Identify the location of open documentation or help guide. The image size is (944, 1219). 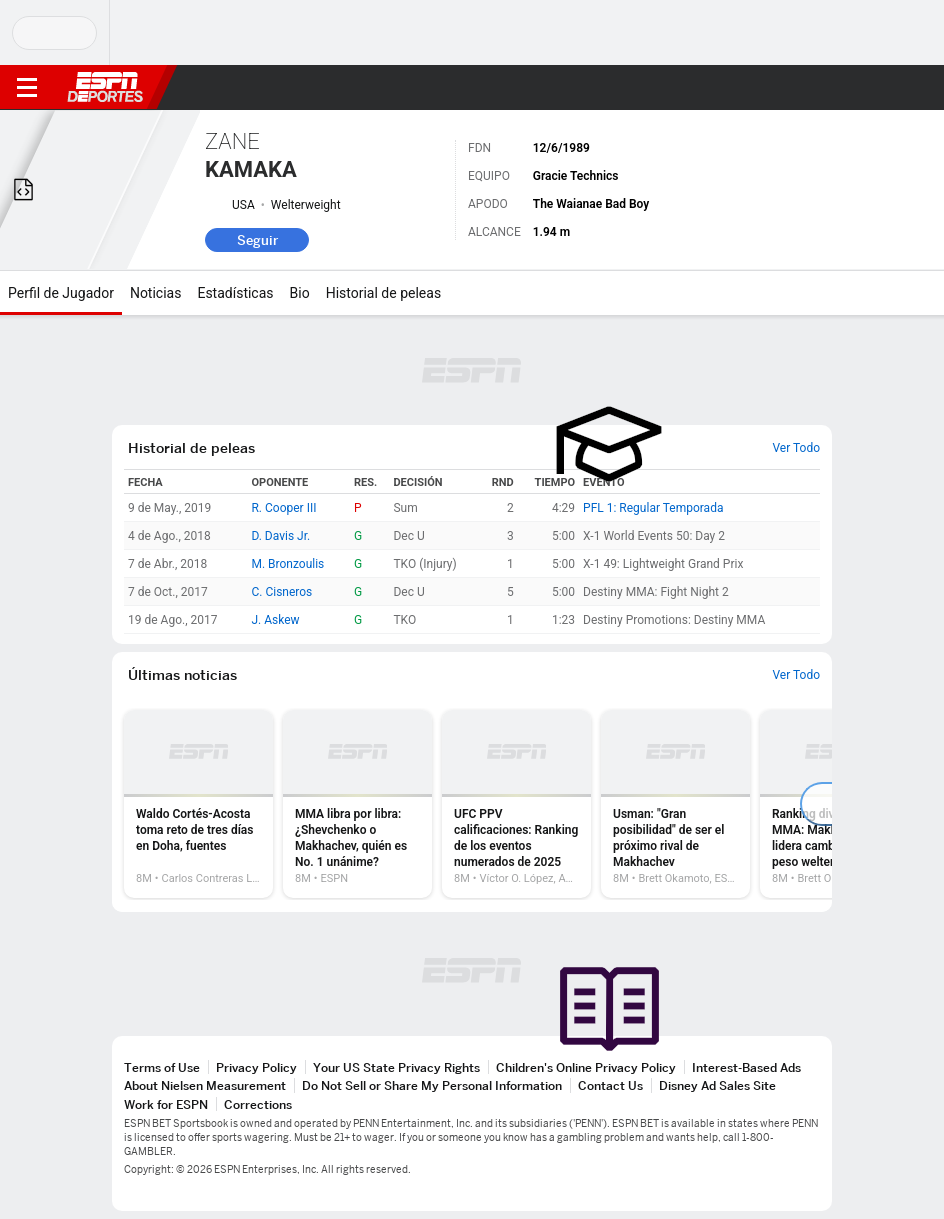
(609, 1009).